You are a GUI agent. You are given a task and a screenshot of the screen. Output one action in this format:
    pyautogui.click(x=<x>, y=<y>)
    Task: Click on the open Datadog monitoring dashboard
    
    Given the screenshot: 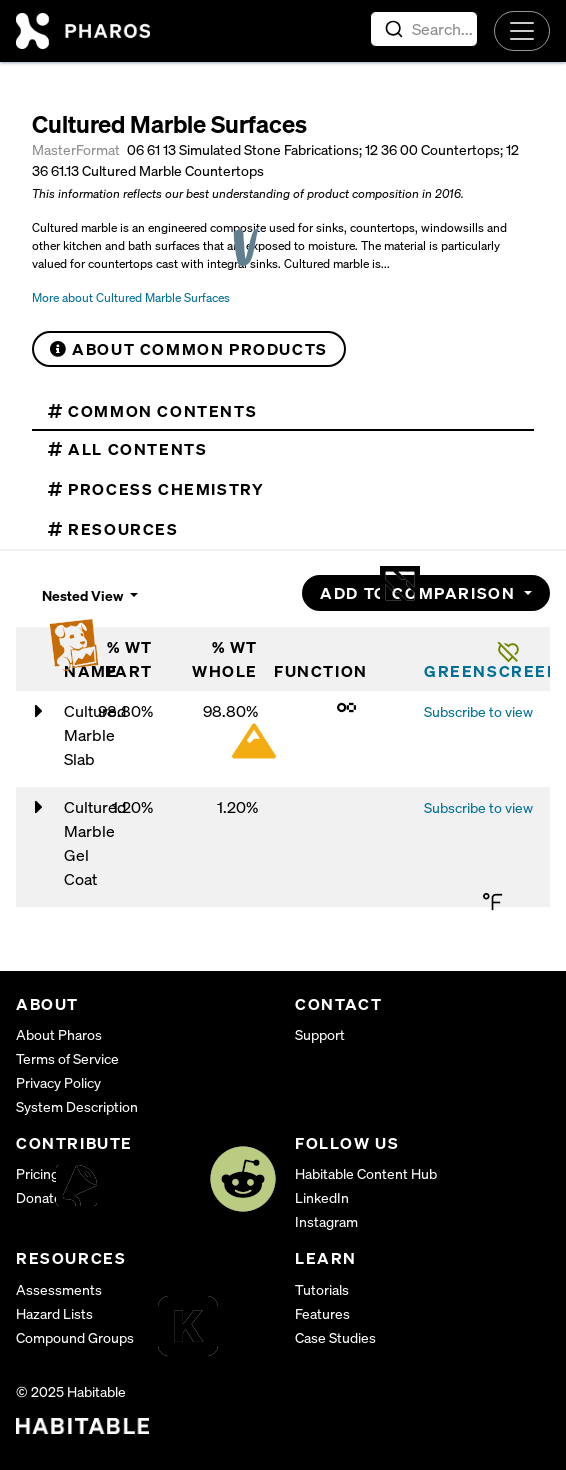 What is the action you would take?
    pyautogui.click(x=74, y=645)
    